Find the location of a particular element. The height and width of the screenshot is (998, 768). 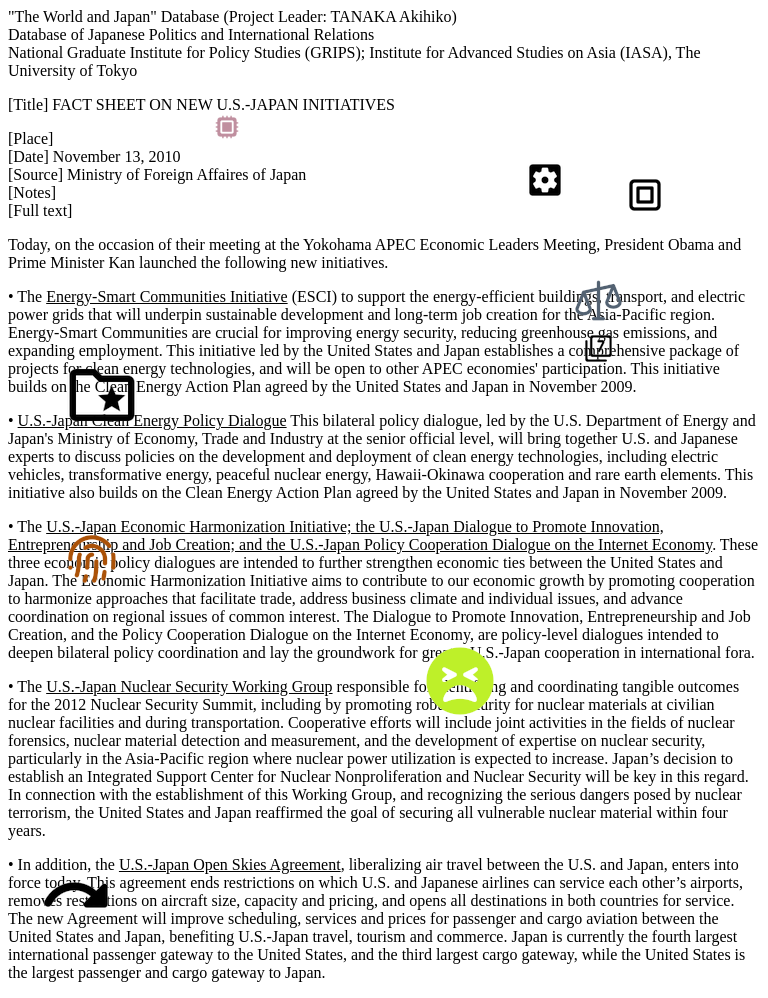

access your starred or favorite files is located at coordinates (102, 395).